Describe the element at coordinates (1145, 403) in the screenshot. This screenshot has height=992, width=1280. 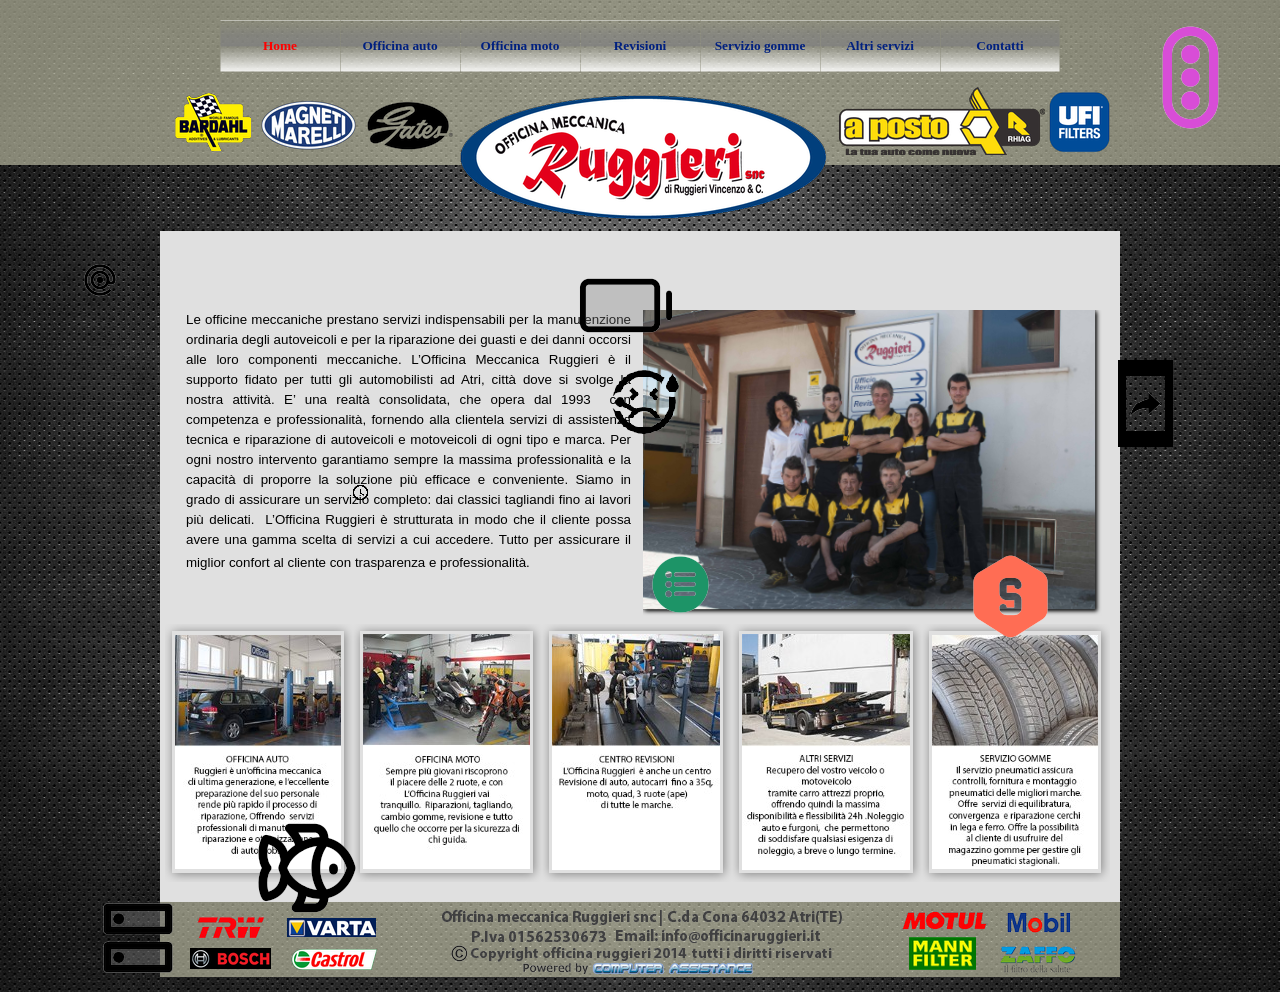
I see `share your mobile screen` at that location.